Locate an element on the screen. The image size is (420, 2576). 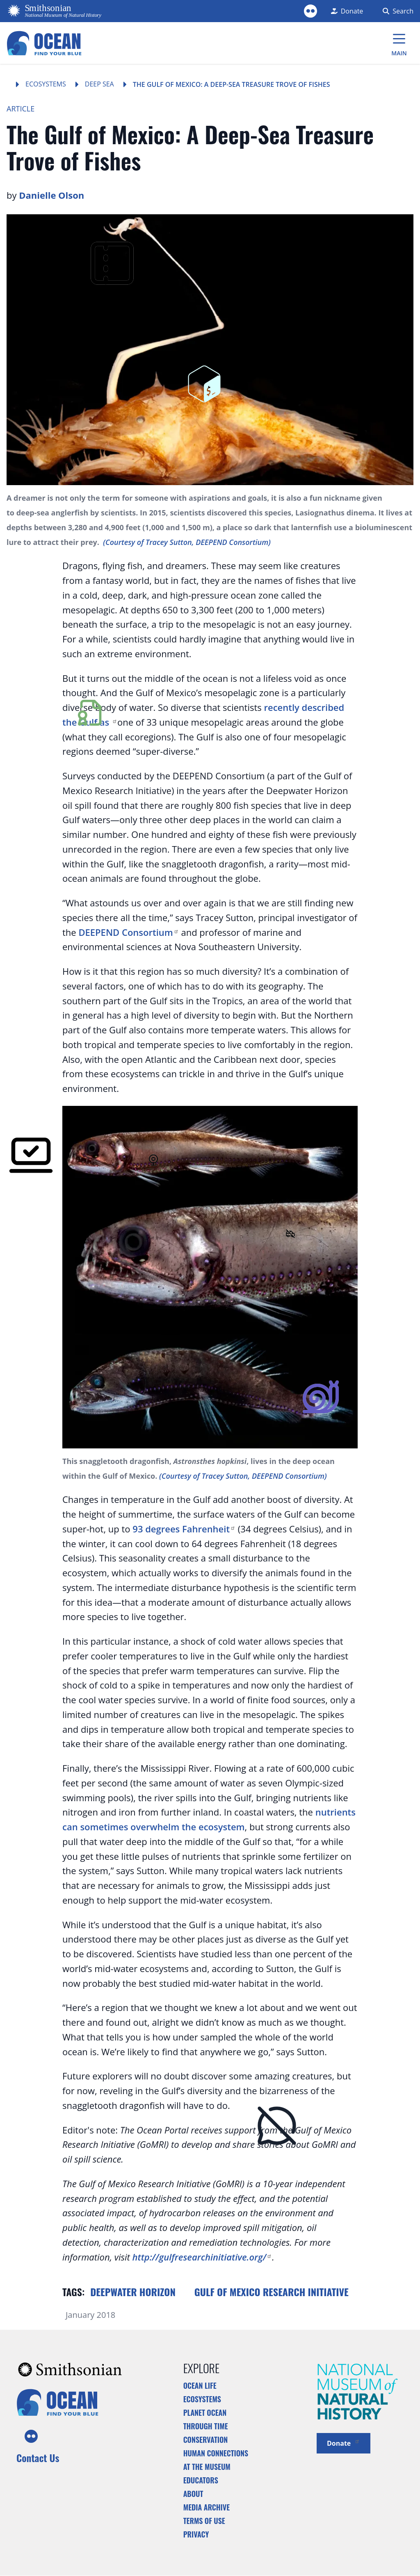
access webcam or camera settings is located at coordinates (153, 1160).